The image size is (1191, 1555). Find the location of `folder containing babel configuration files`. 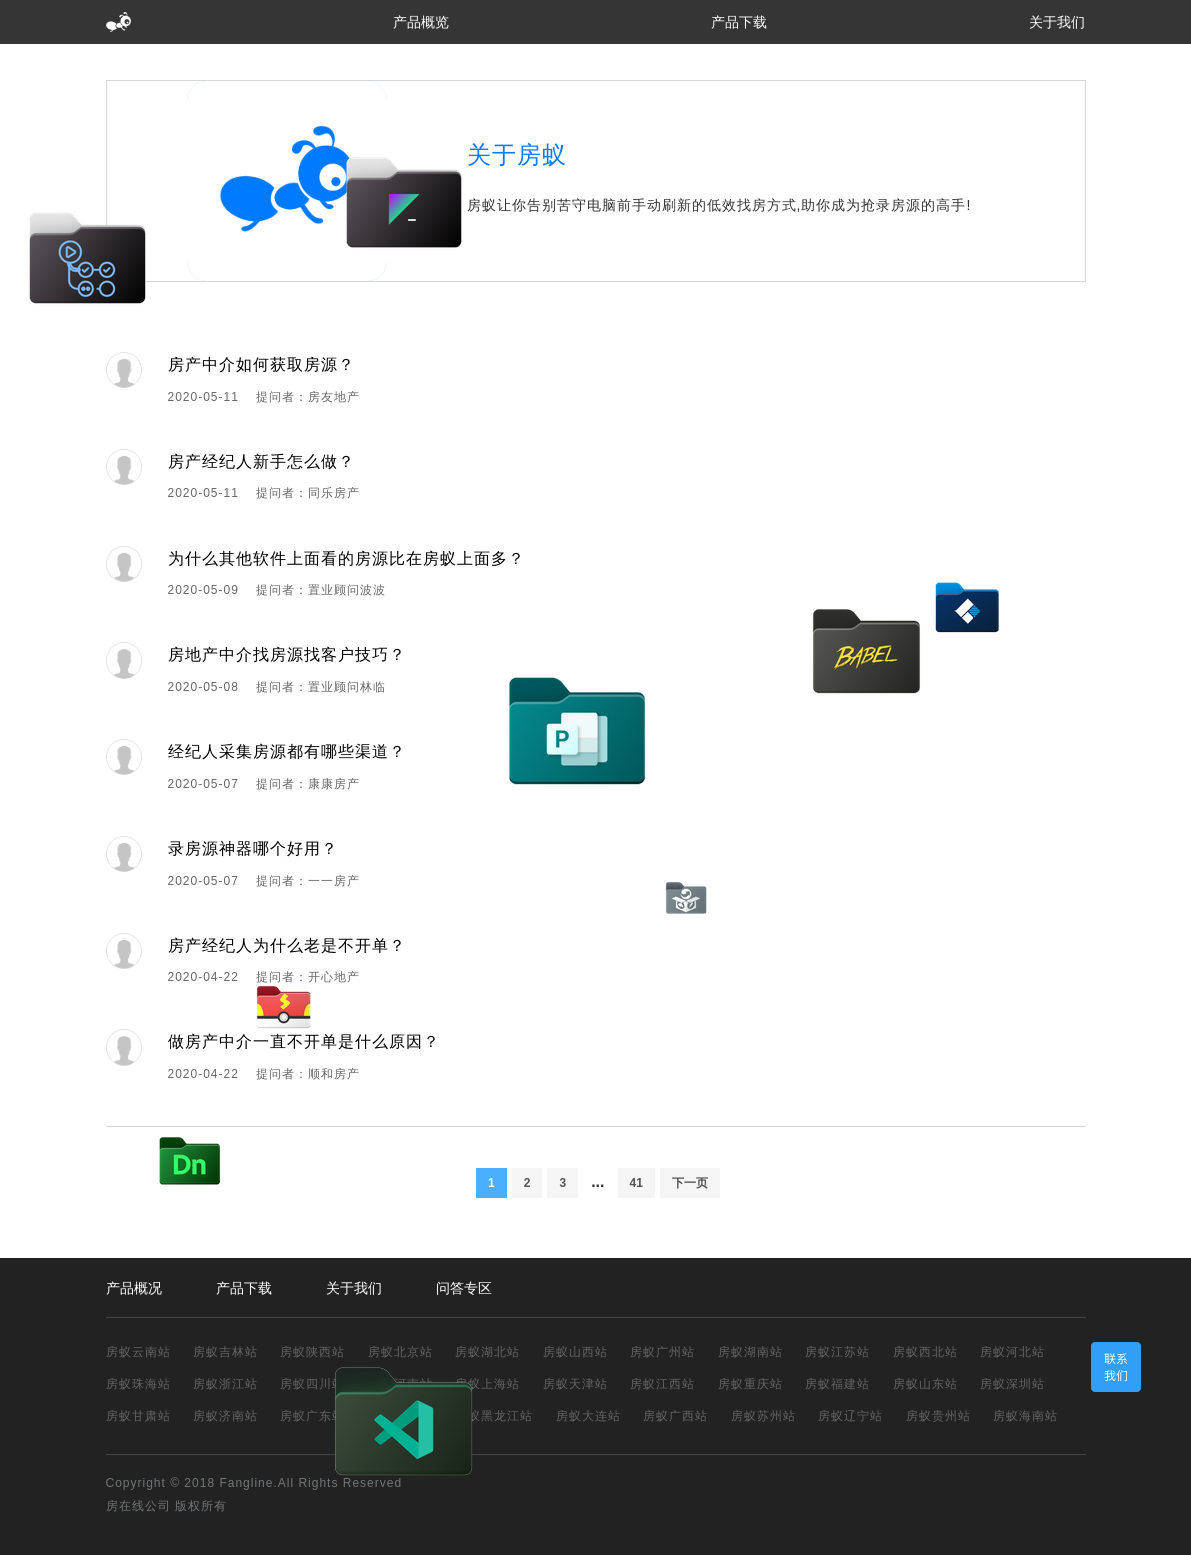

folder containing babel configuration files is located at coordinates (866, 654).